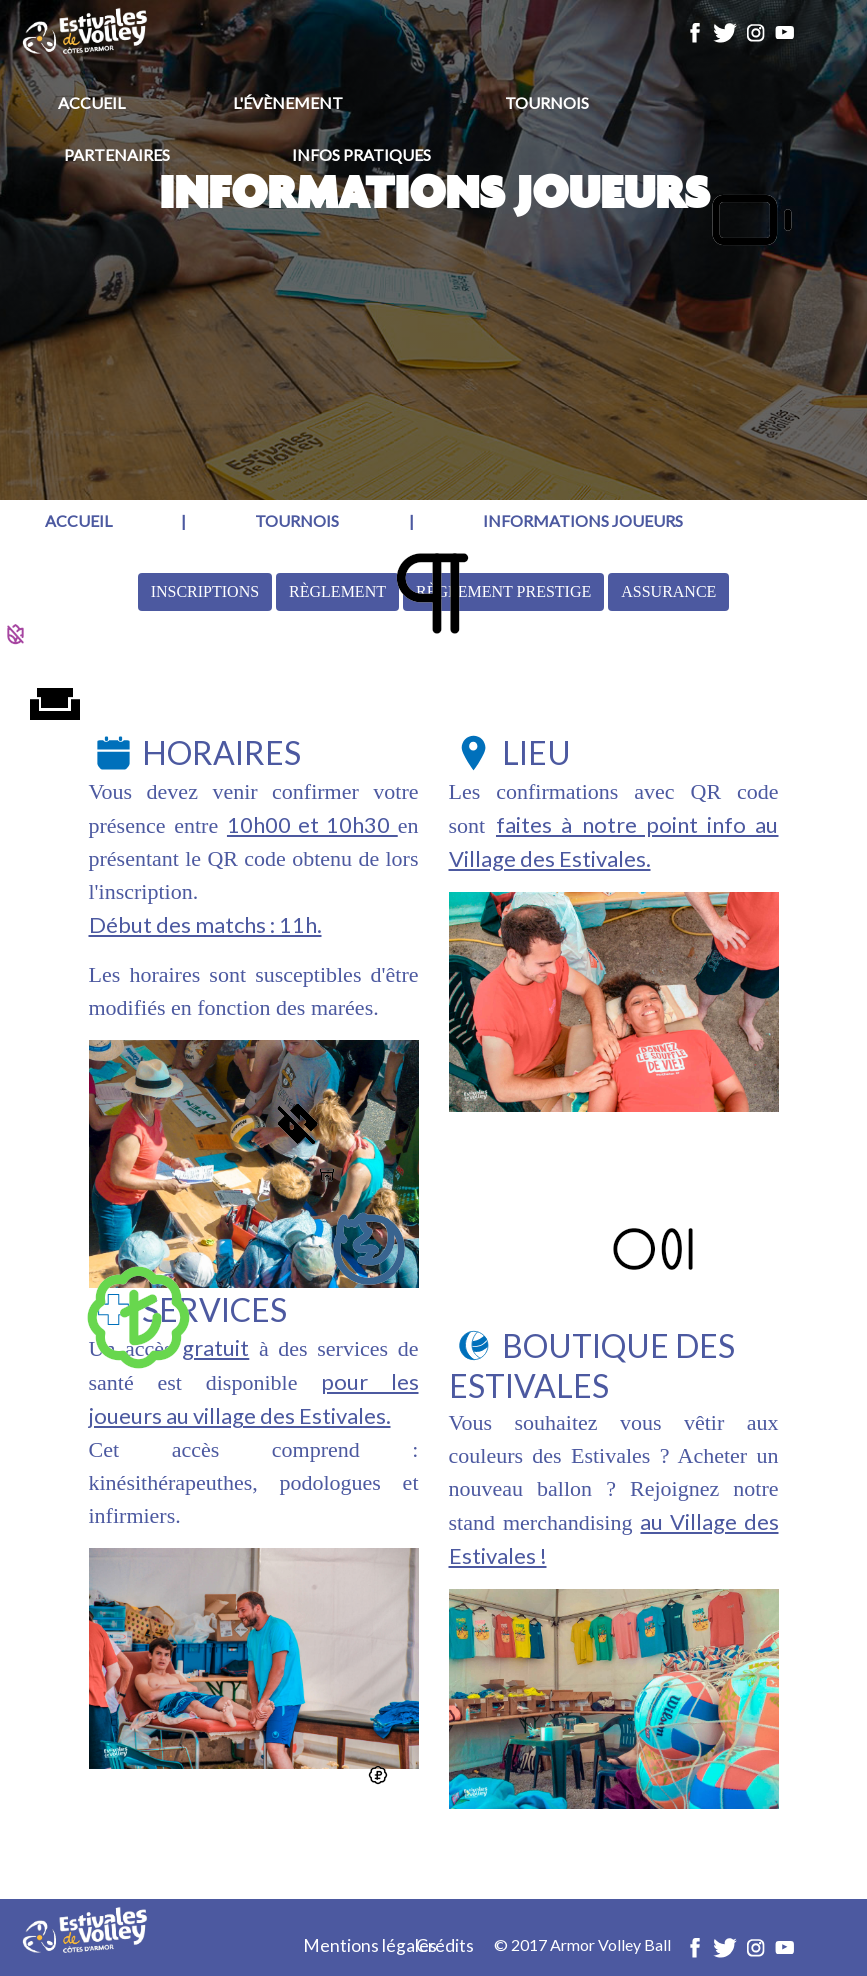  What do you see at coordinates (369, 1249) in the screenshot?
I see `open link in Firefox browser` at bounding box center [369, 1249].